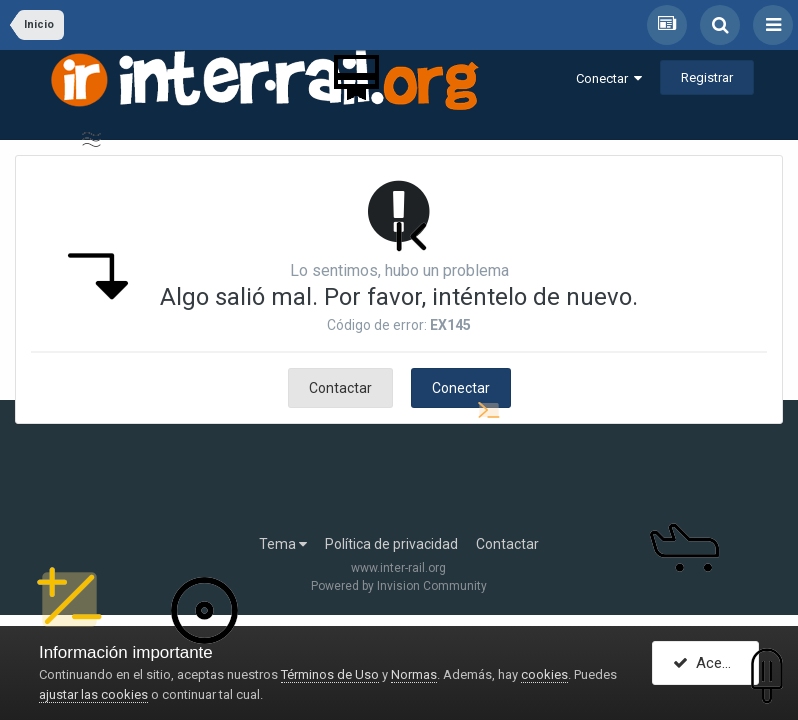  I want to click on play or access music library, so click(204, 610).